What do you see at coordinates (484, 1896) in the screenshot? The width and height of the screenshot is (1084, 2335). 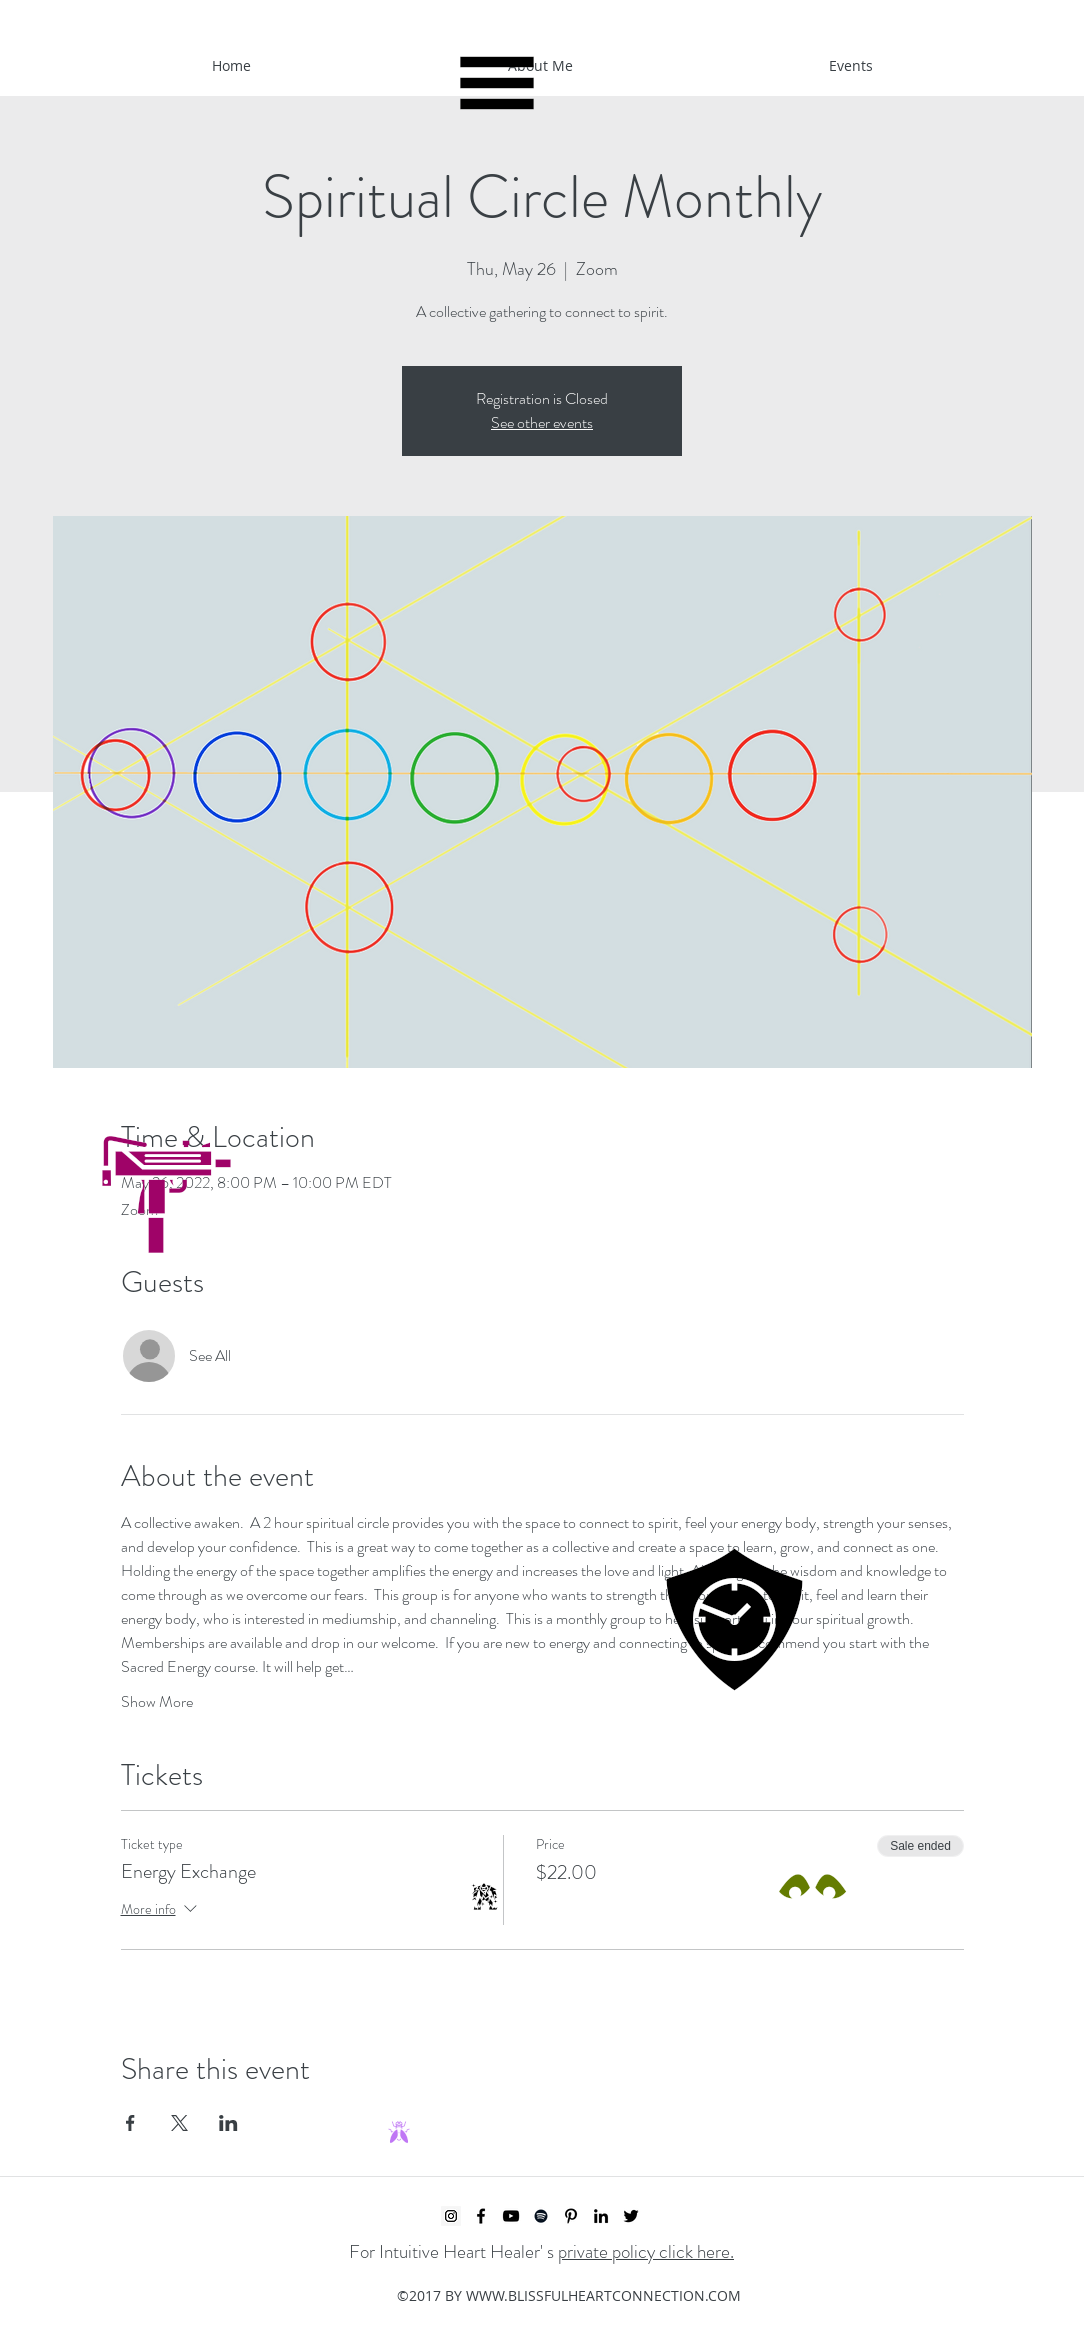 I see `ice golem character or unit in a game` at bounding box center [484, 1896].